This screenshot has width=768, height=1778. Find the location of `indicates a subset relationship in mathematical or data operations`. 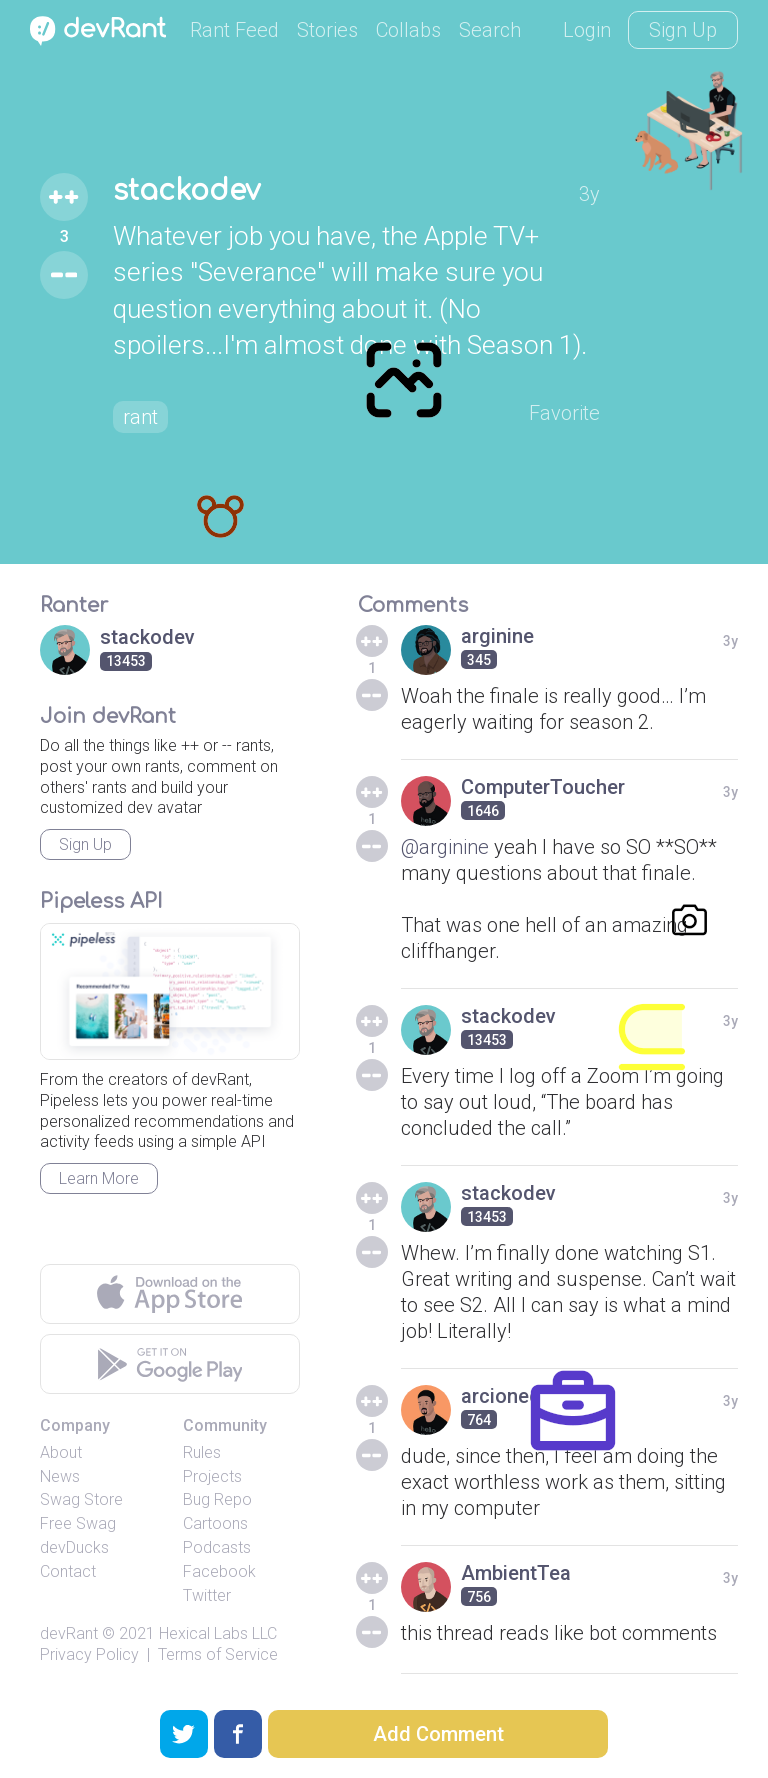

indicates a subset relationship in mathematical or data operations is located at coordinates (653, 1035).